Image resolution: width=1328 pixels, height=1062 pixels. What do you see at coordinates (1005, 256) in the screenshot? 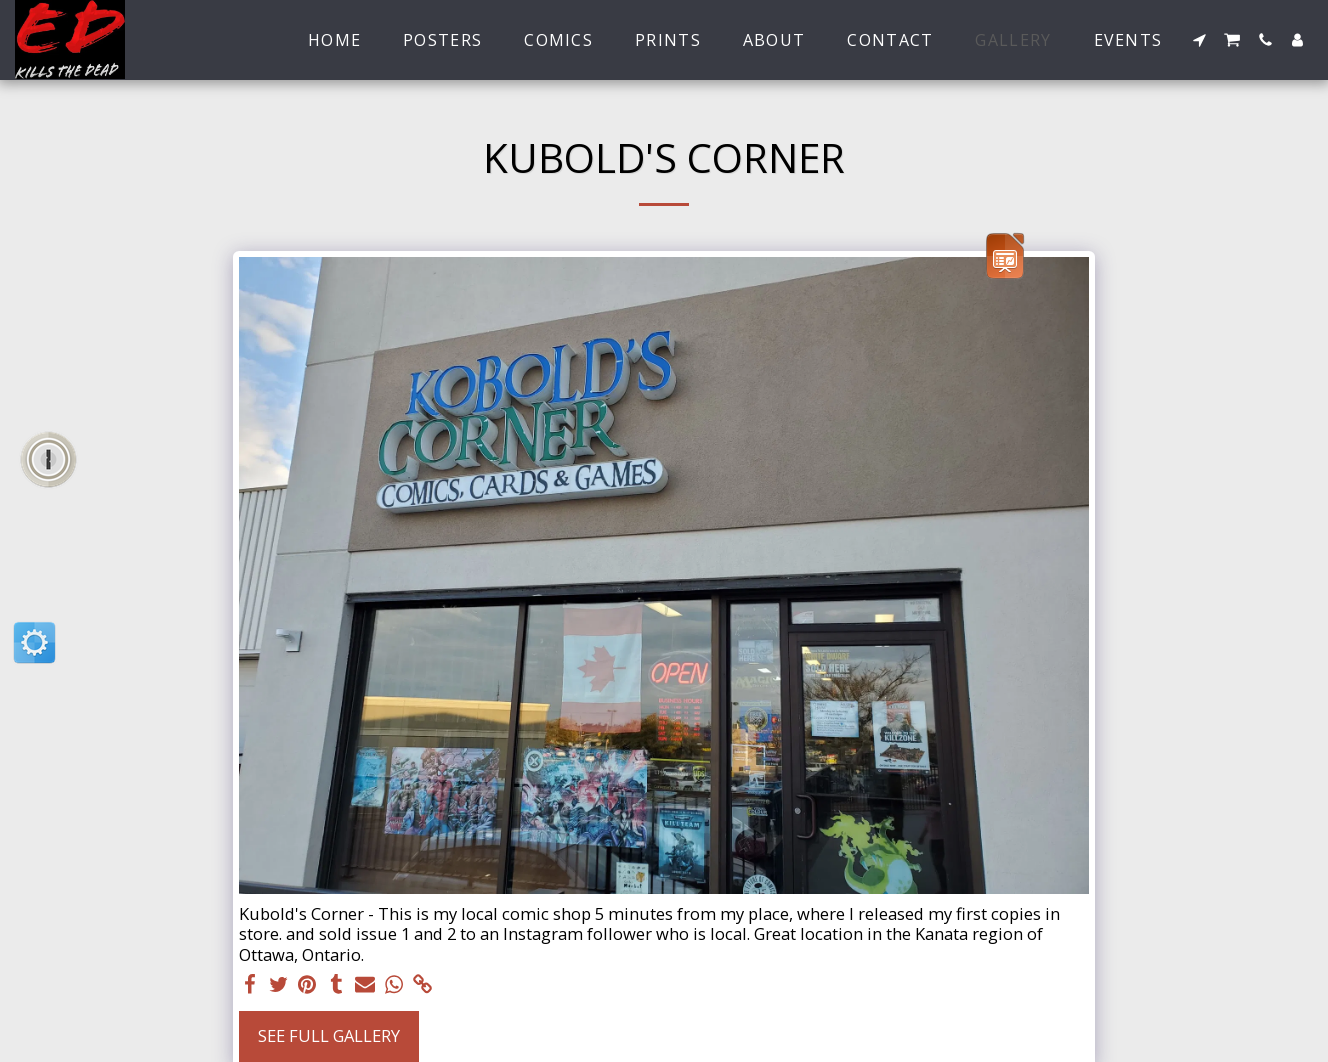
I see `open libreoffice impress presentation software` at bounding box center [1005, 256].